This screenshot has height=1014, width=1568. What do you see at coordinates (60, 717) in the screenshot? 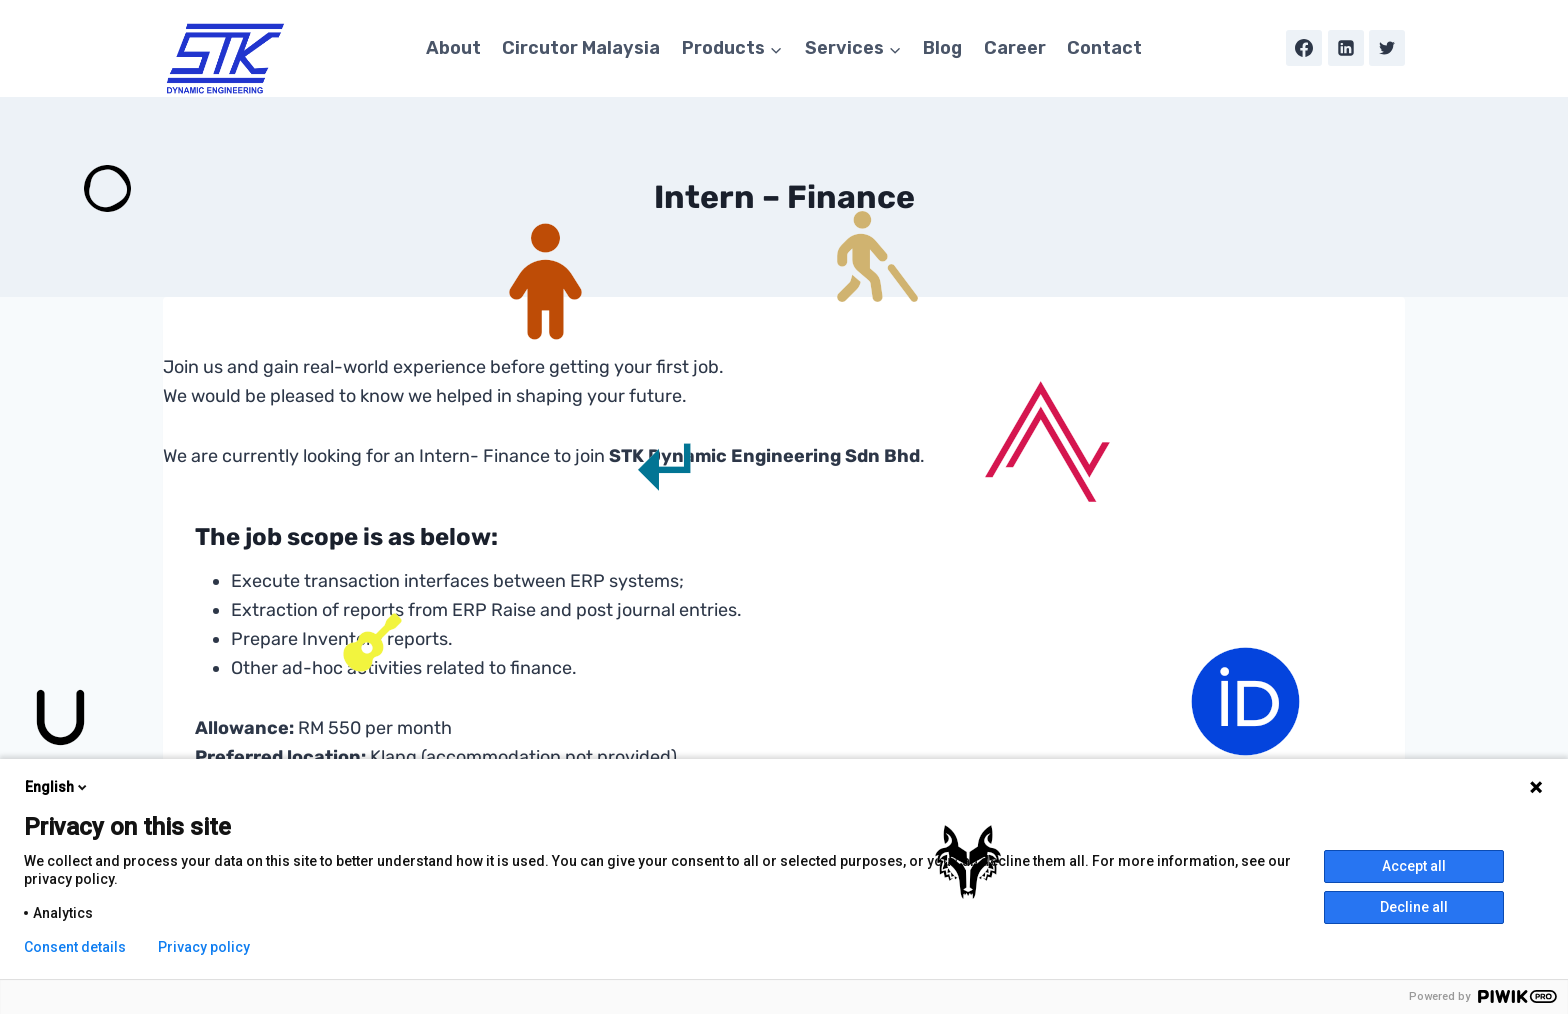
I see `the letter U character or text element` at bounding box center [60, 717].